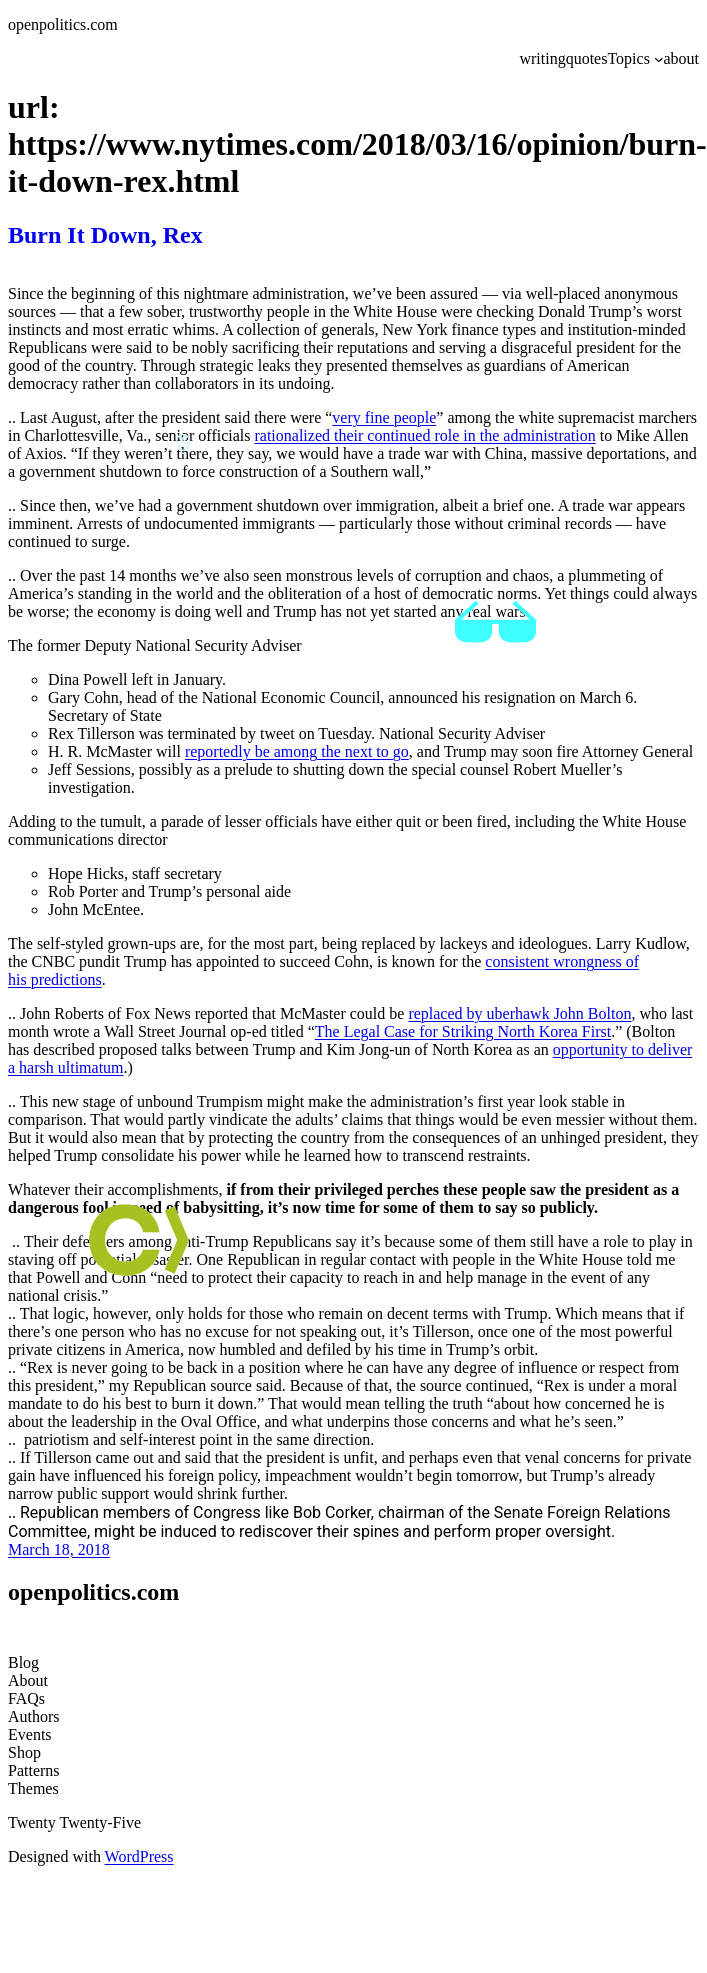 This screenshot has height=1973, width=707. Describe the element at coordinates (183, 444) in the screenshot. I see `open the Uphold app` at that location.